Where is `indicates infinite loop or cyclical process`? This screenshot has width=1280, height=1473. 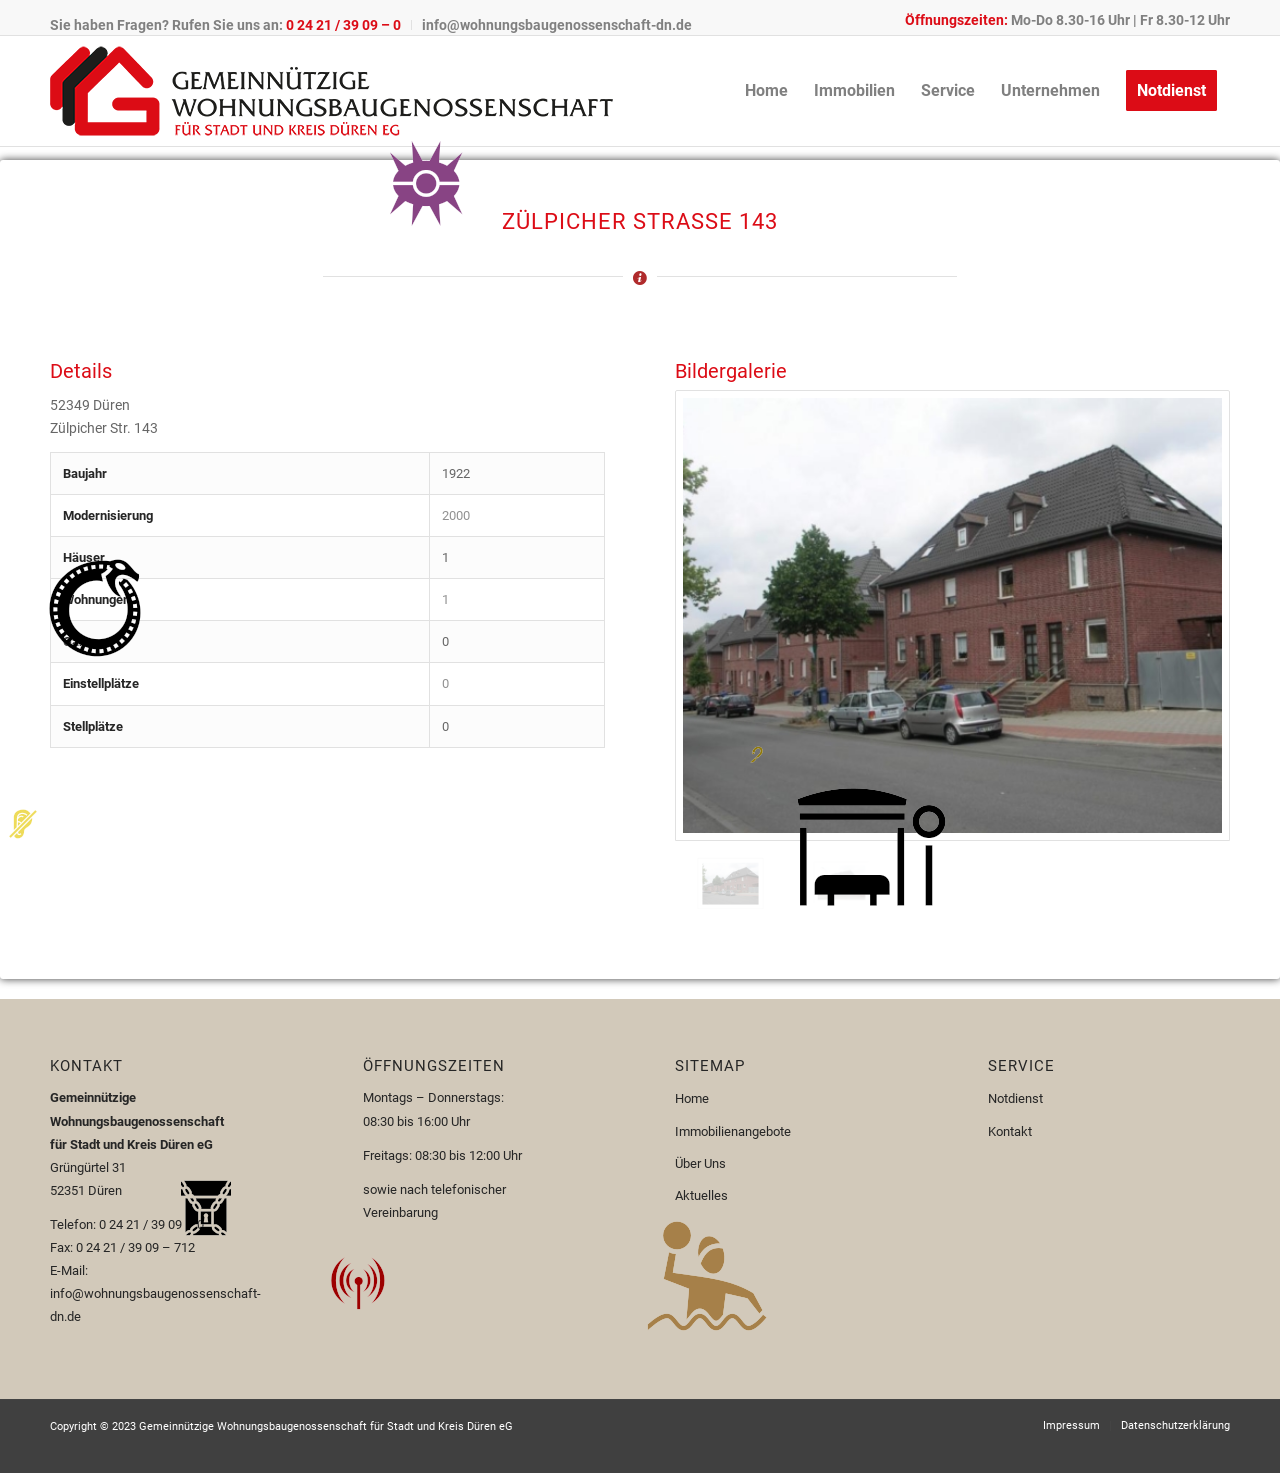 indicates infinite loop or cyclical process is located at coordinates (95, 608).